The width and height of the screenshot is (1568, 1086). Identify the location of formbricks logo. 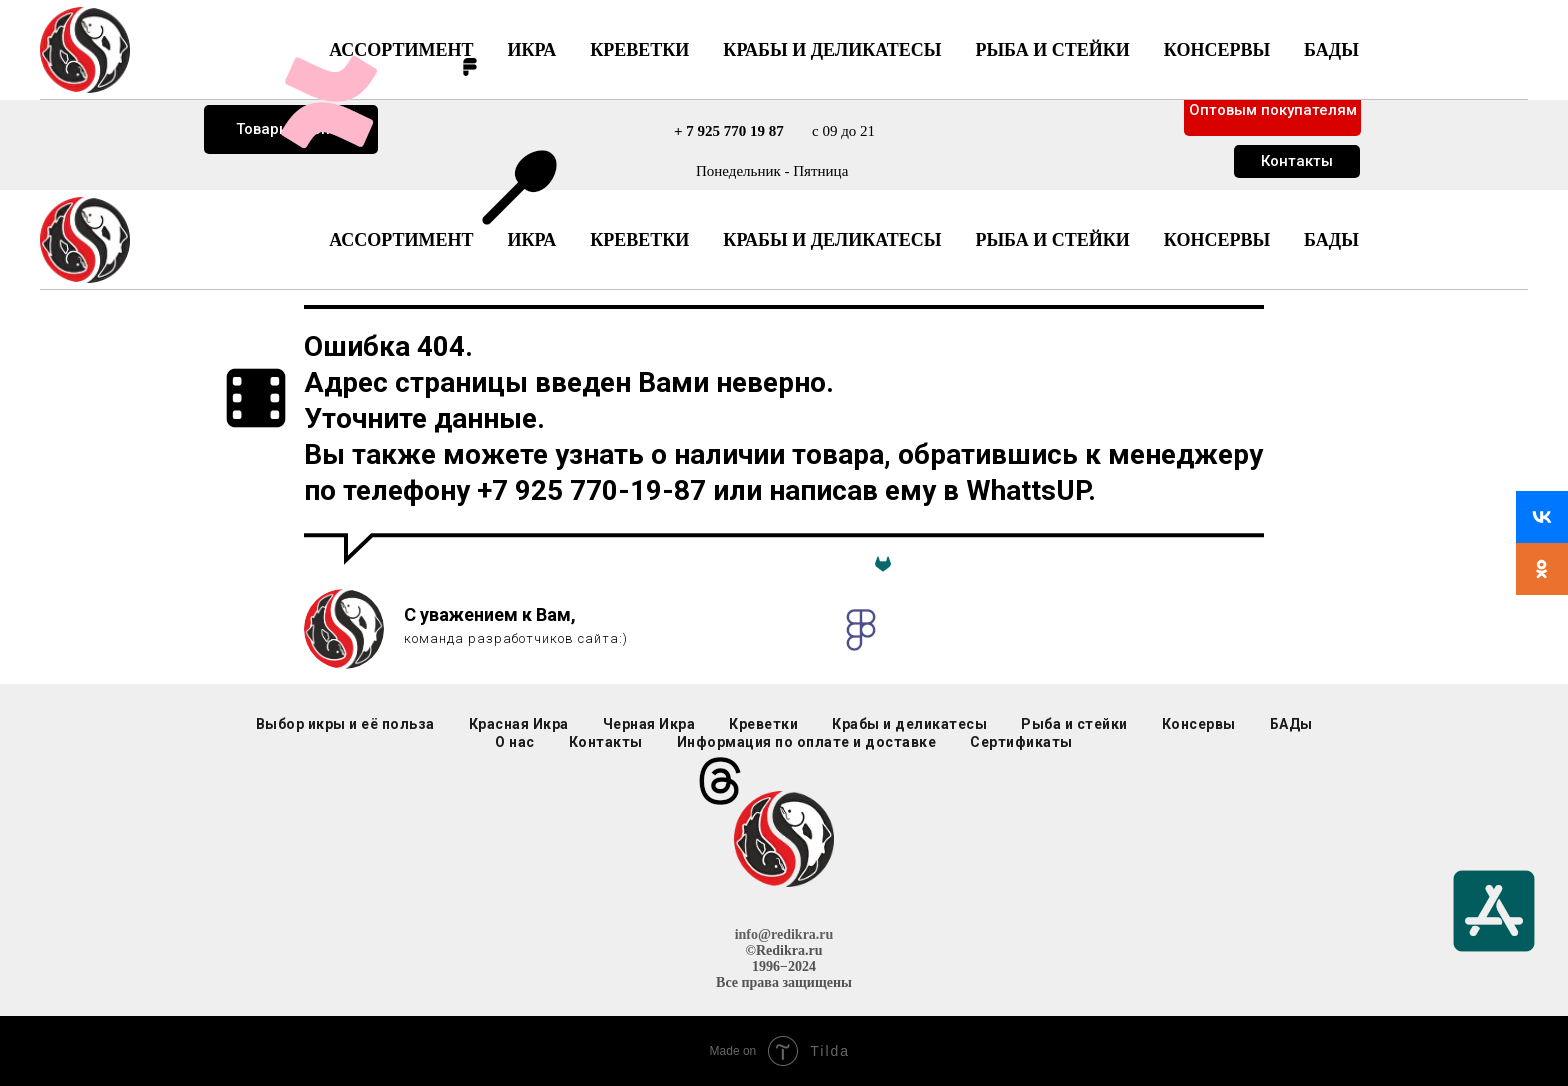
(470, 67).